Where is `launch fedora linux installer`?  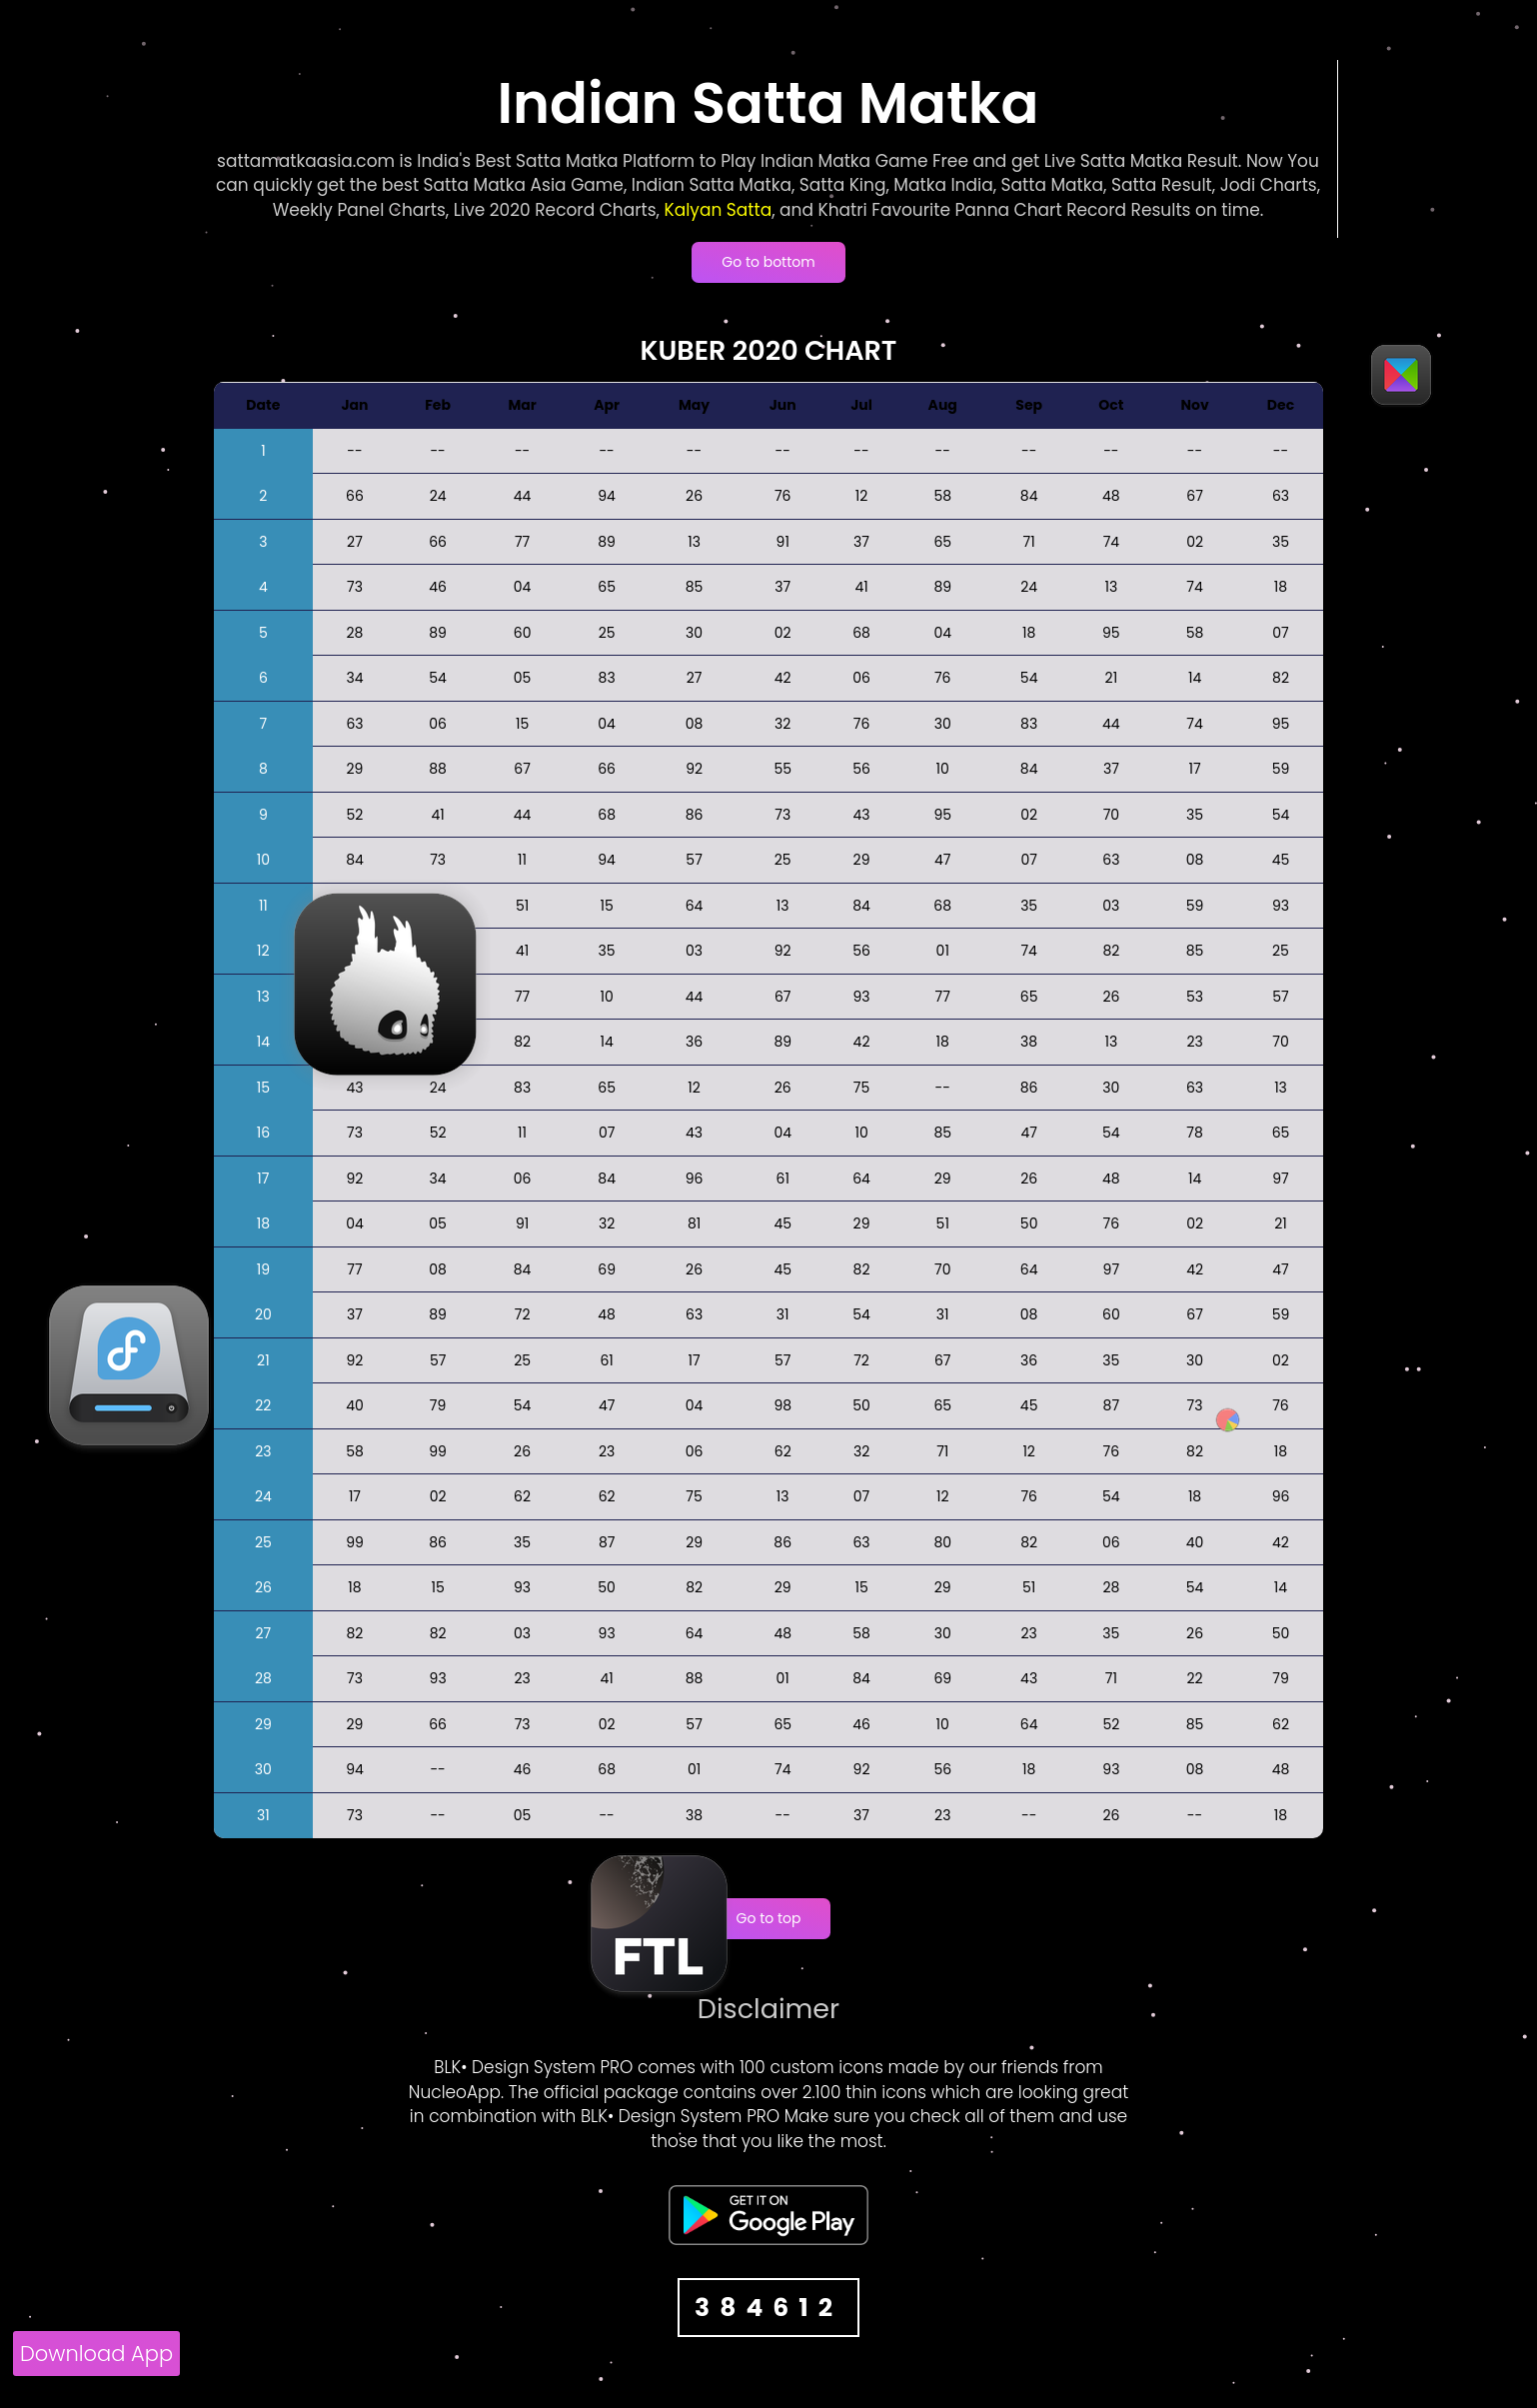 launch fedora linux installer is located at coordinates (129, 1365).